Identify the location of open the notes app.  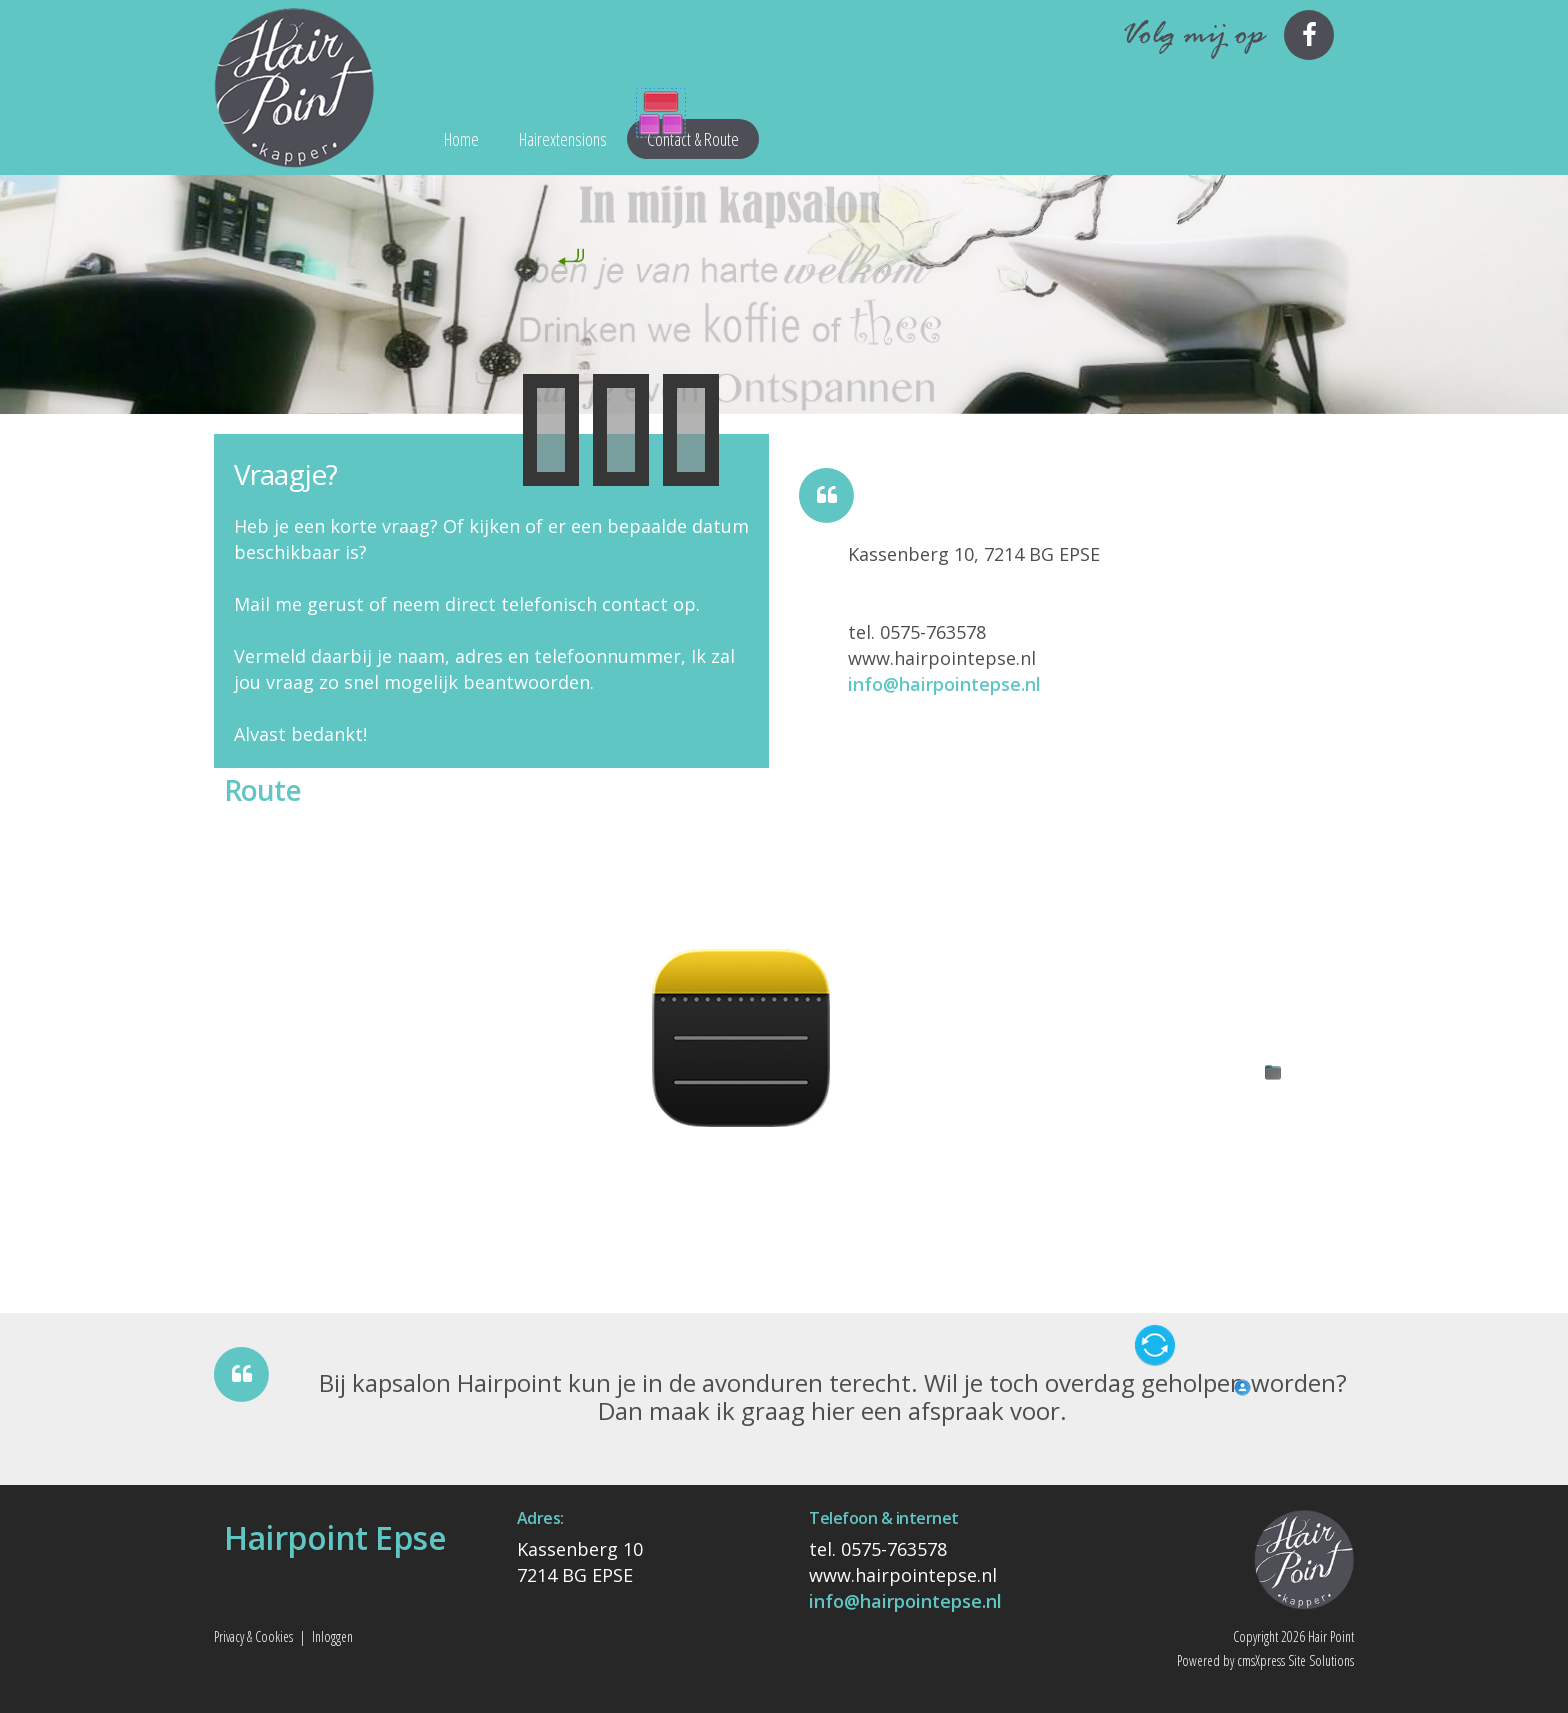
(741, 1038).